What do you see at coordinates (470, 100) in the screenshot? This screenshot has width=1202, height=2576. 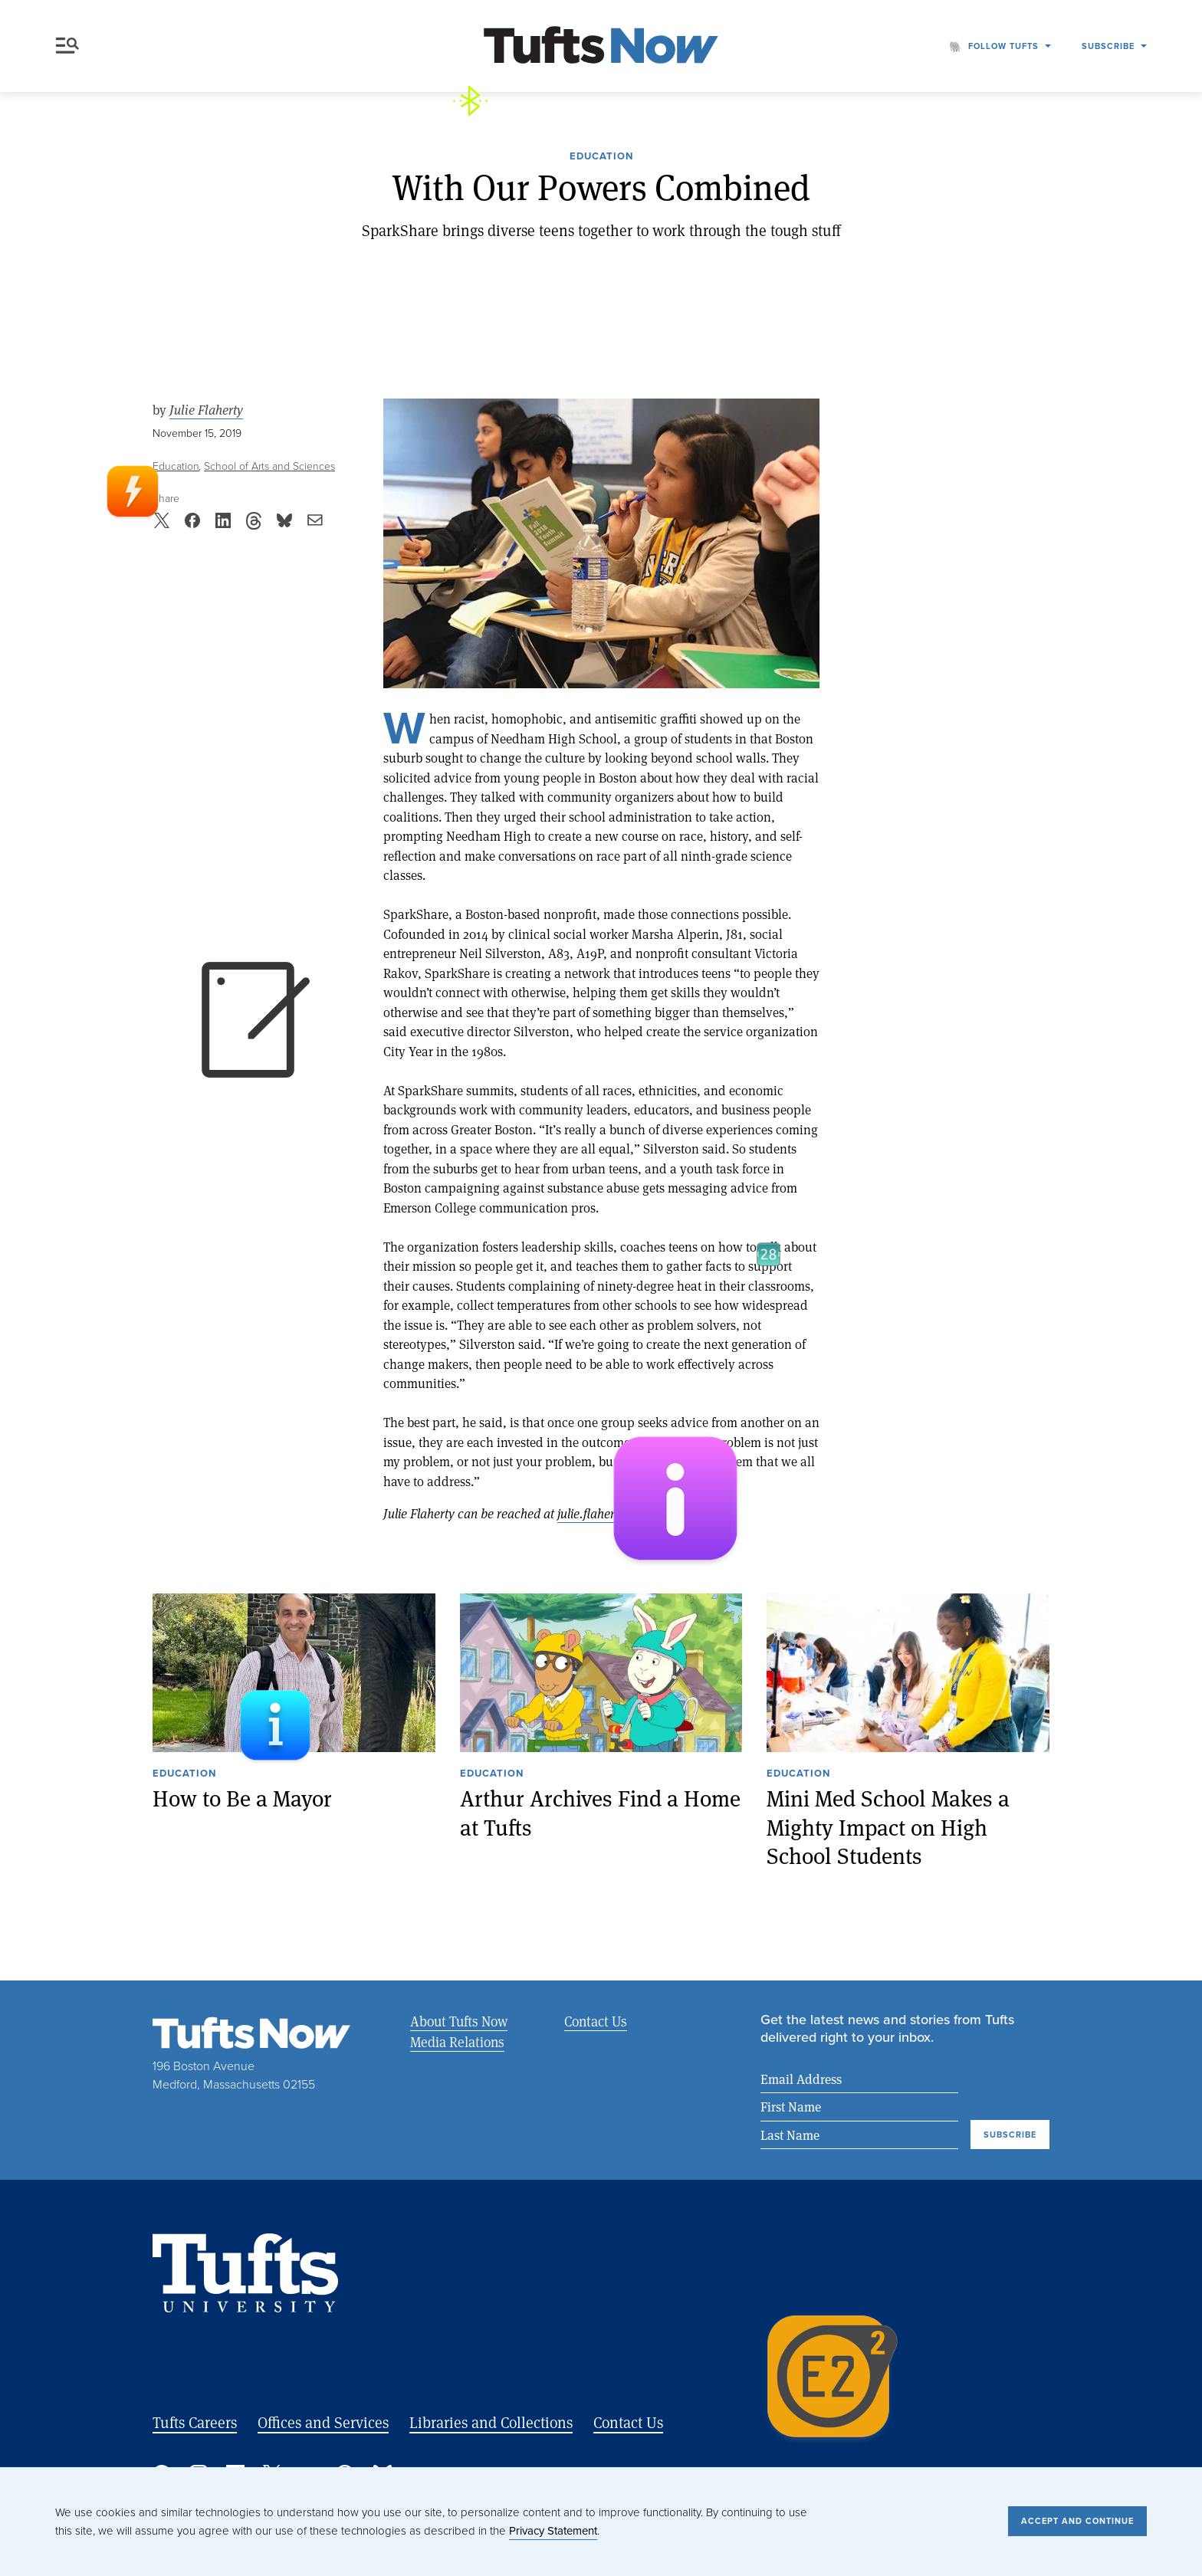 I see `bluetooth is enabled and active` at bounding box center [470, 100].